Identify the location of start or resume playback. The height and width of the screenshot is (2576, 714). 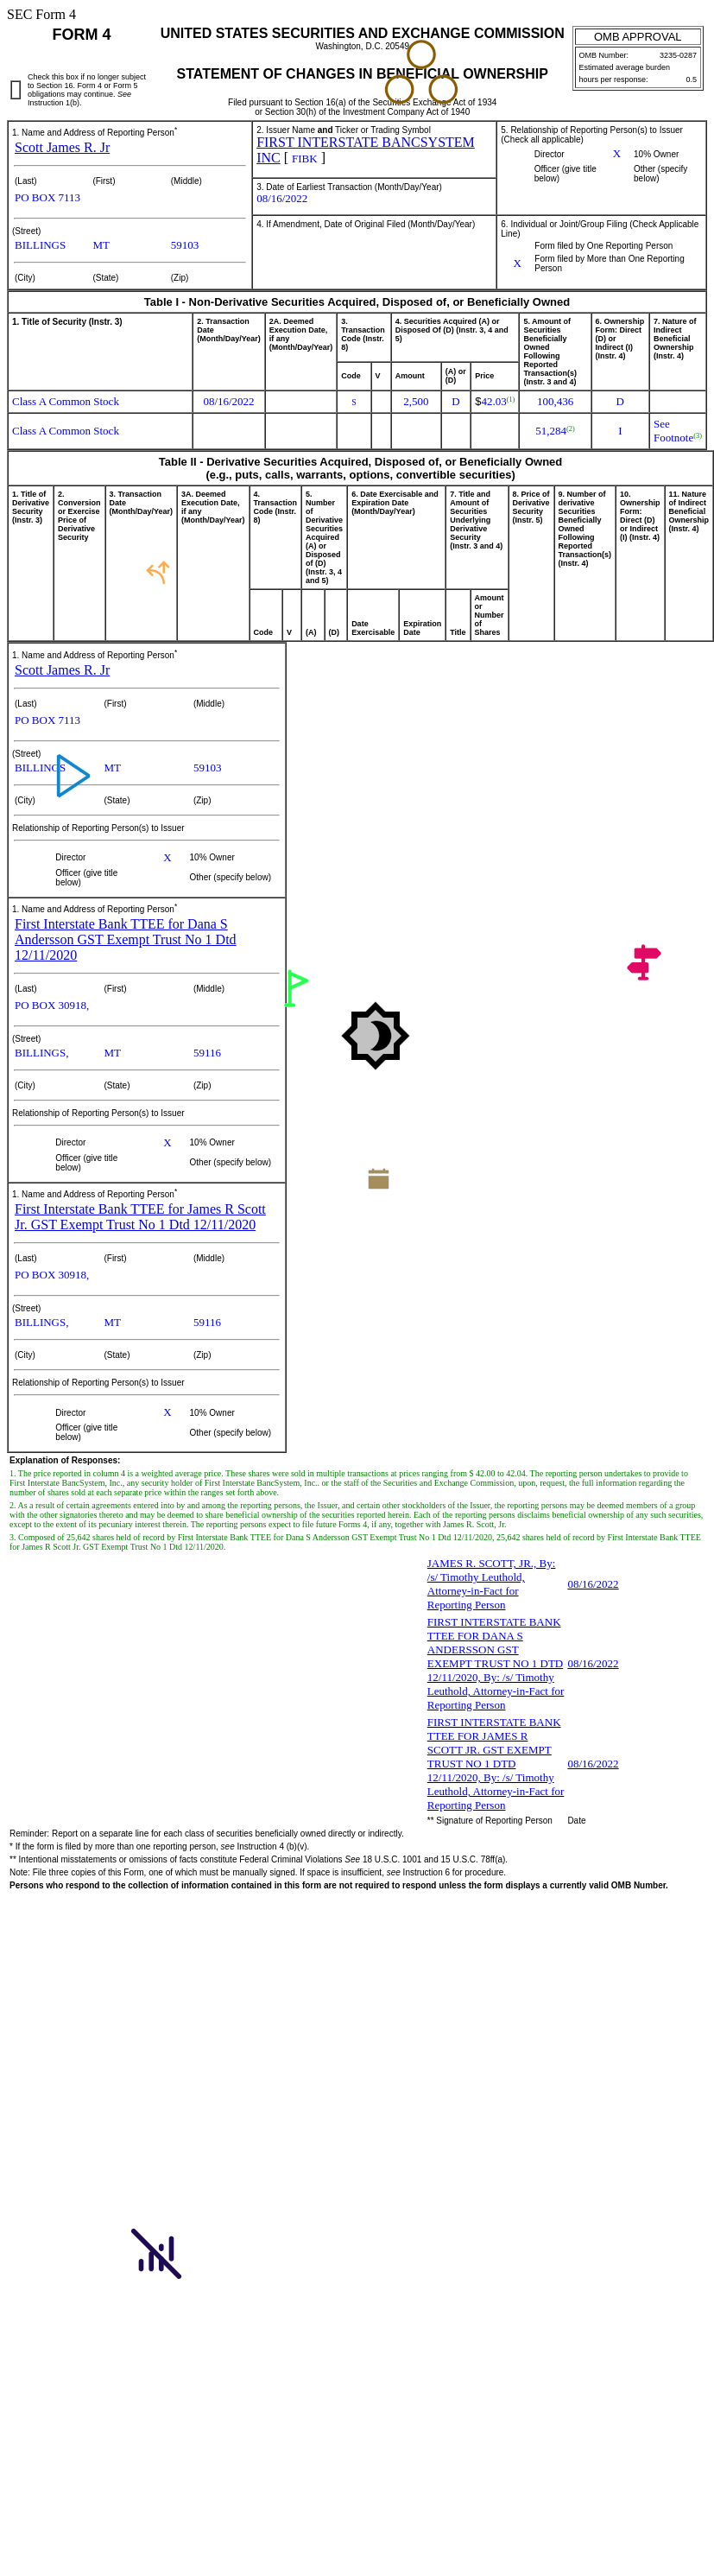
(73, 774).